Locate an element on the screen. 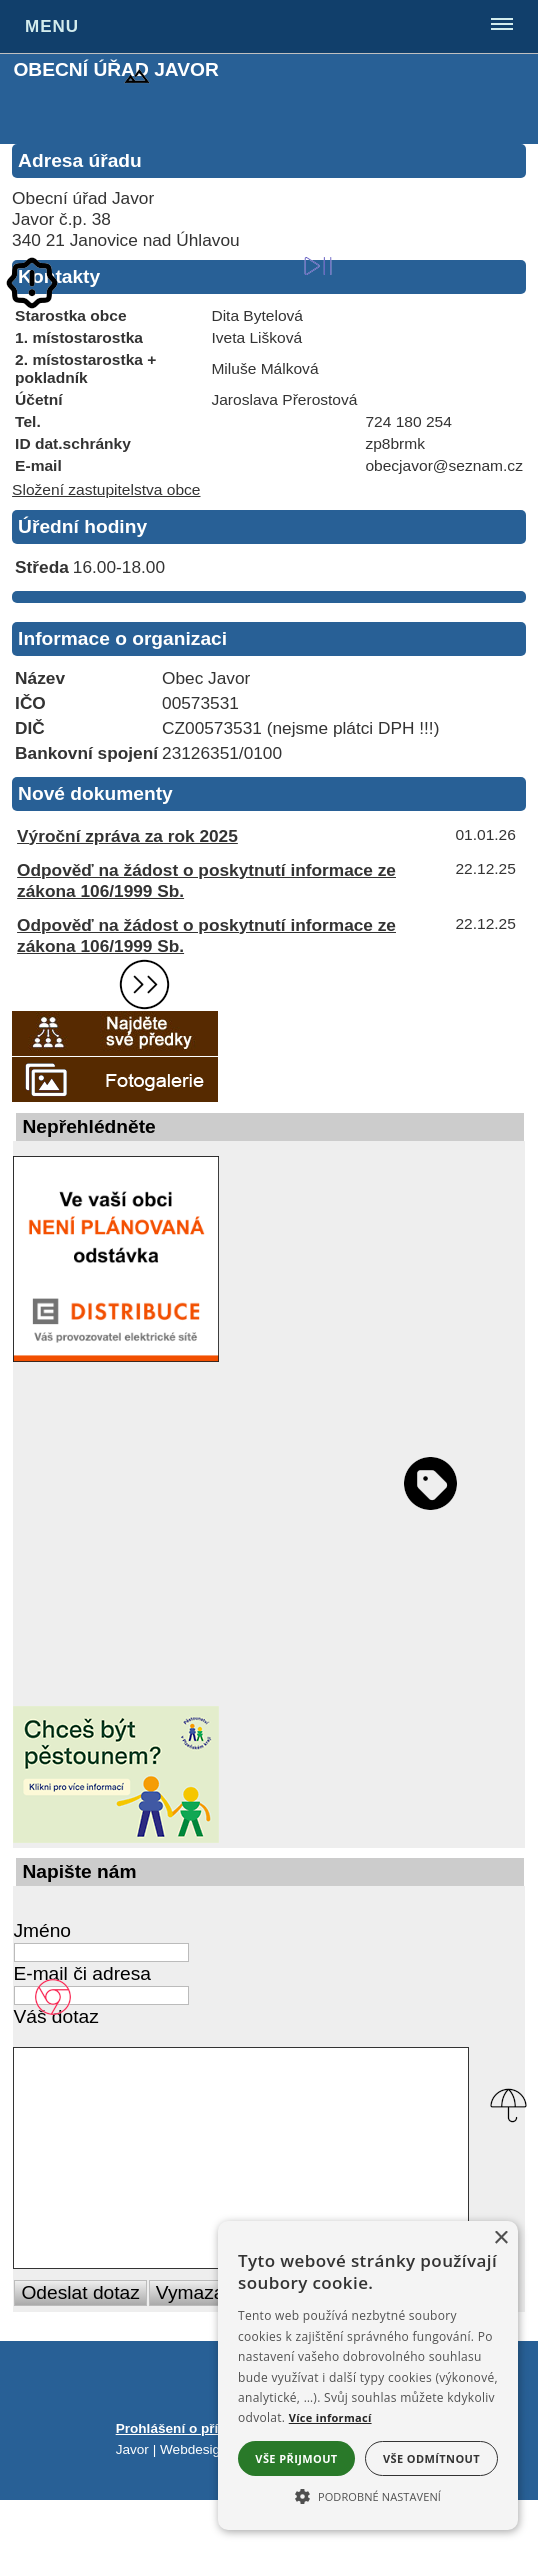 The height and width of the screenshot is (2550, 538). view tagged items in your feed is located at coordinates (430, 1483).